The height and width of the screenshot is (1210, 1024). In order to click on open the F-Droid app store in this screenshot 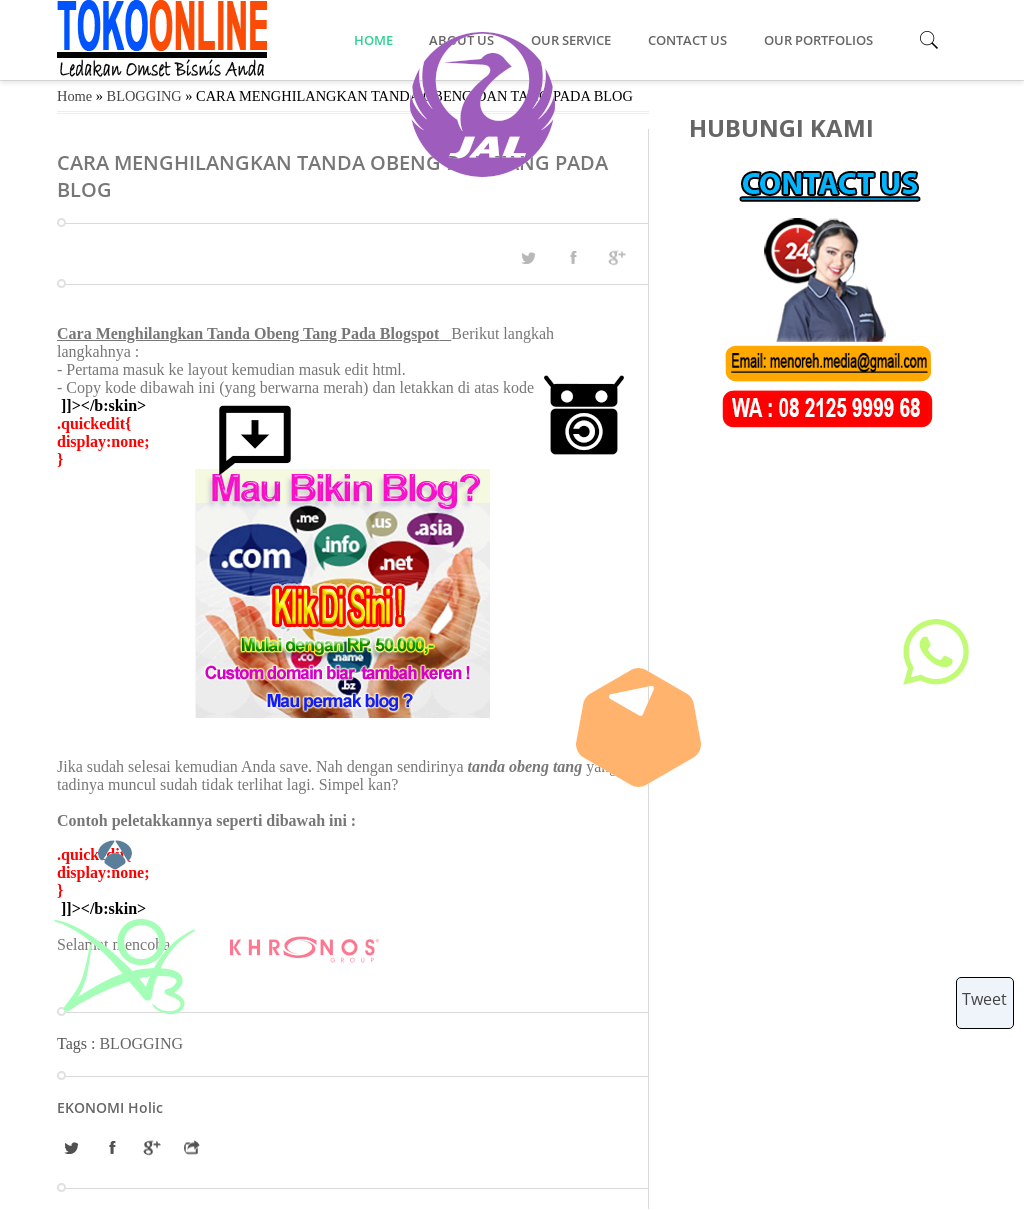, I will do `click(584, 415)`.